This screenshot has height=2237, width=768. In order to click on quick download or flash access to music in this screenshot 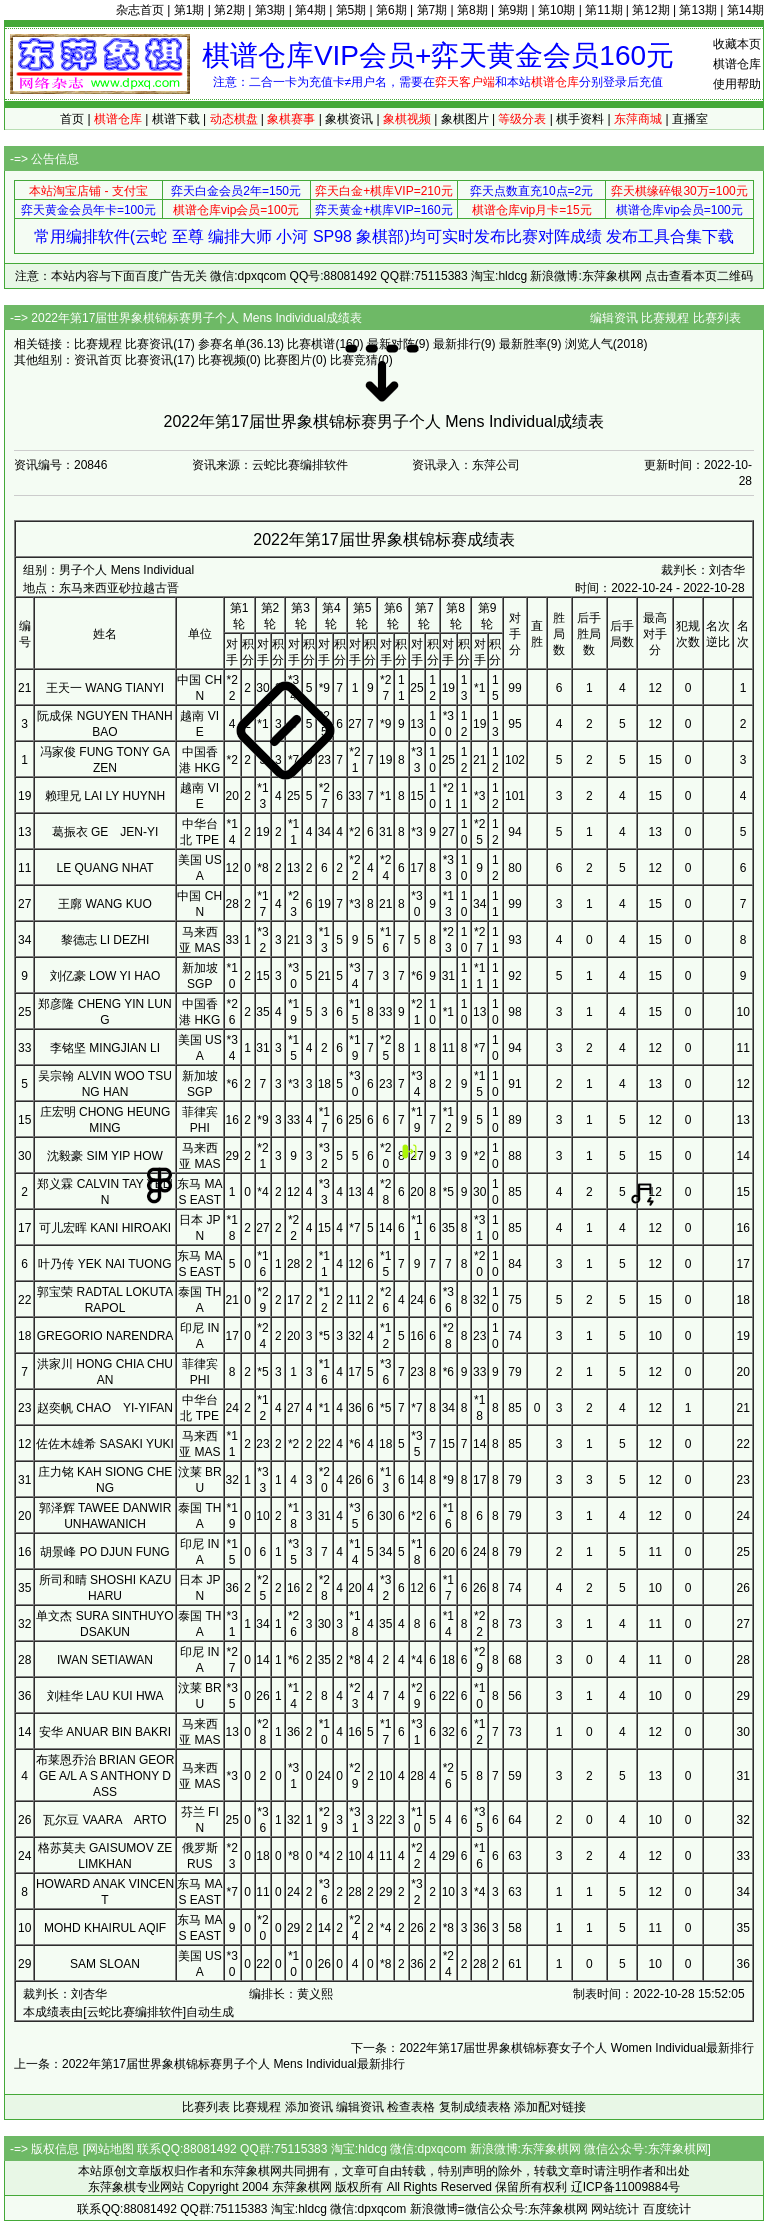, I will do `click(642, 1193)`.